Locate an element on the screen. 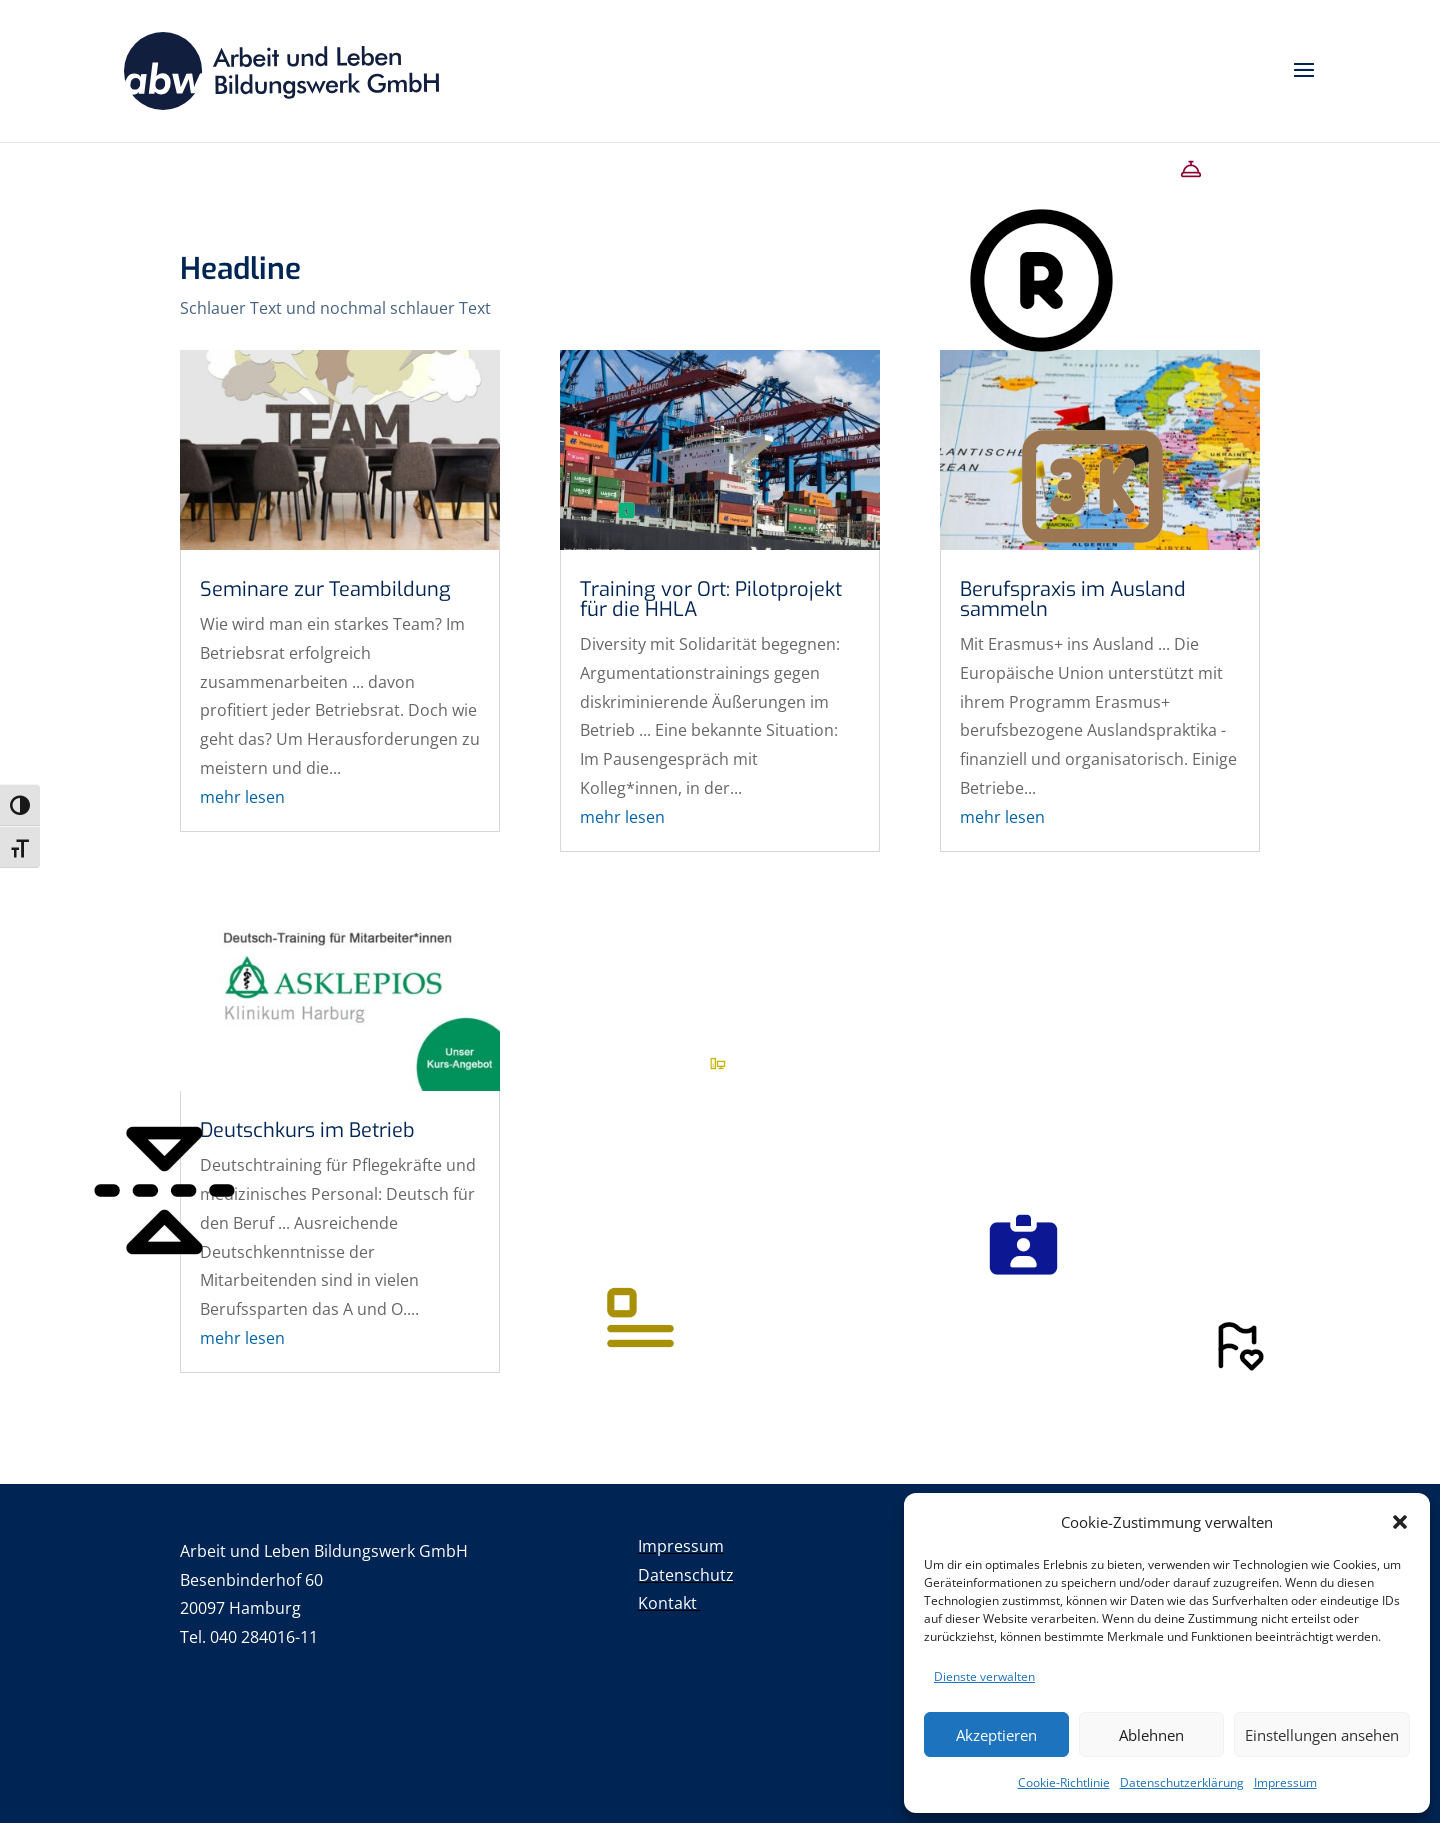 The width and height of the screenshot is (1440, 1823). flag a favorite or loved item is located at coordinates (1237, 1344).